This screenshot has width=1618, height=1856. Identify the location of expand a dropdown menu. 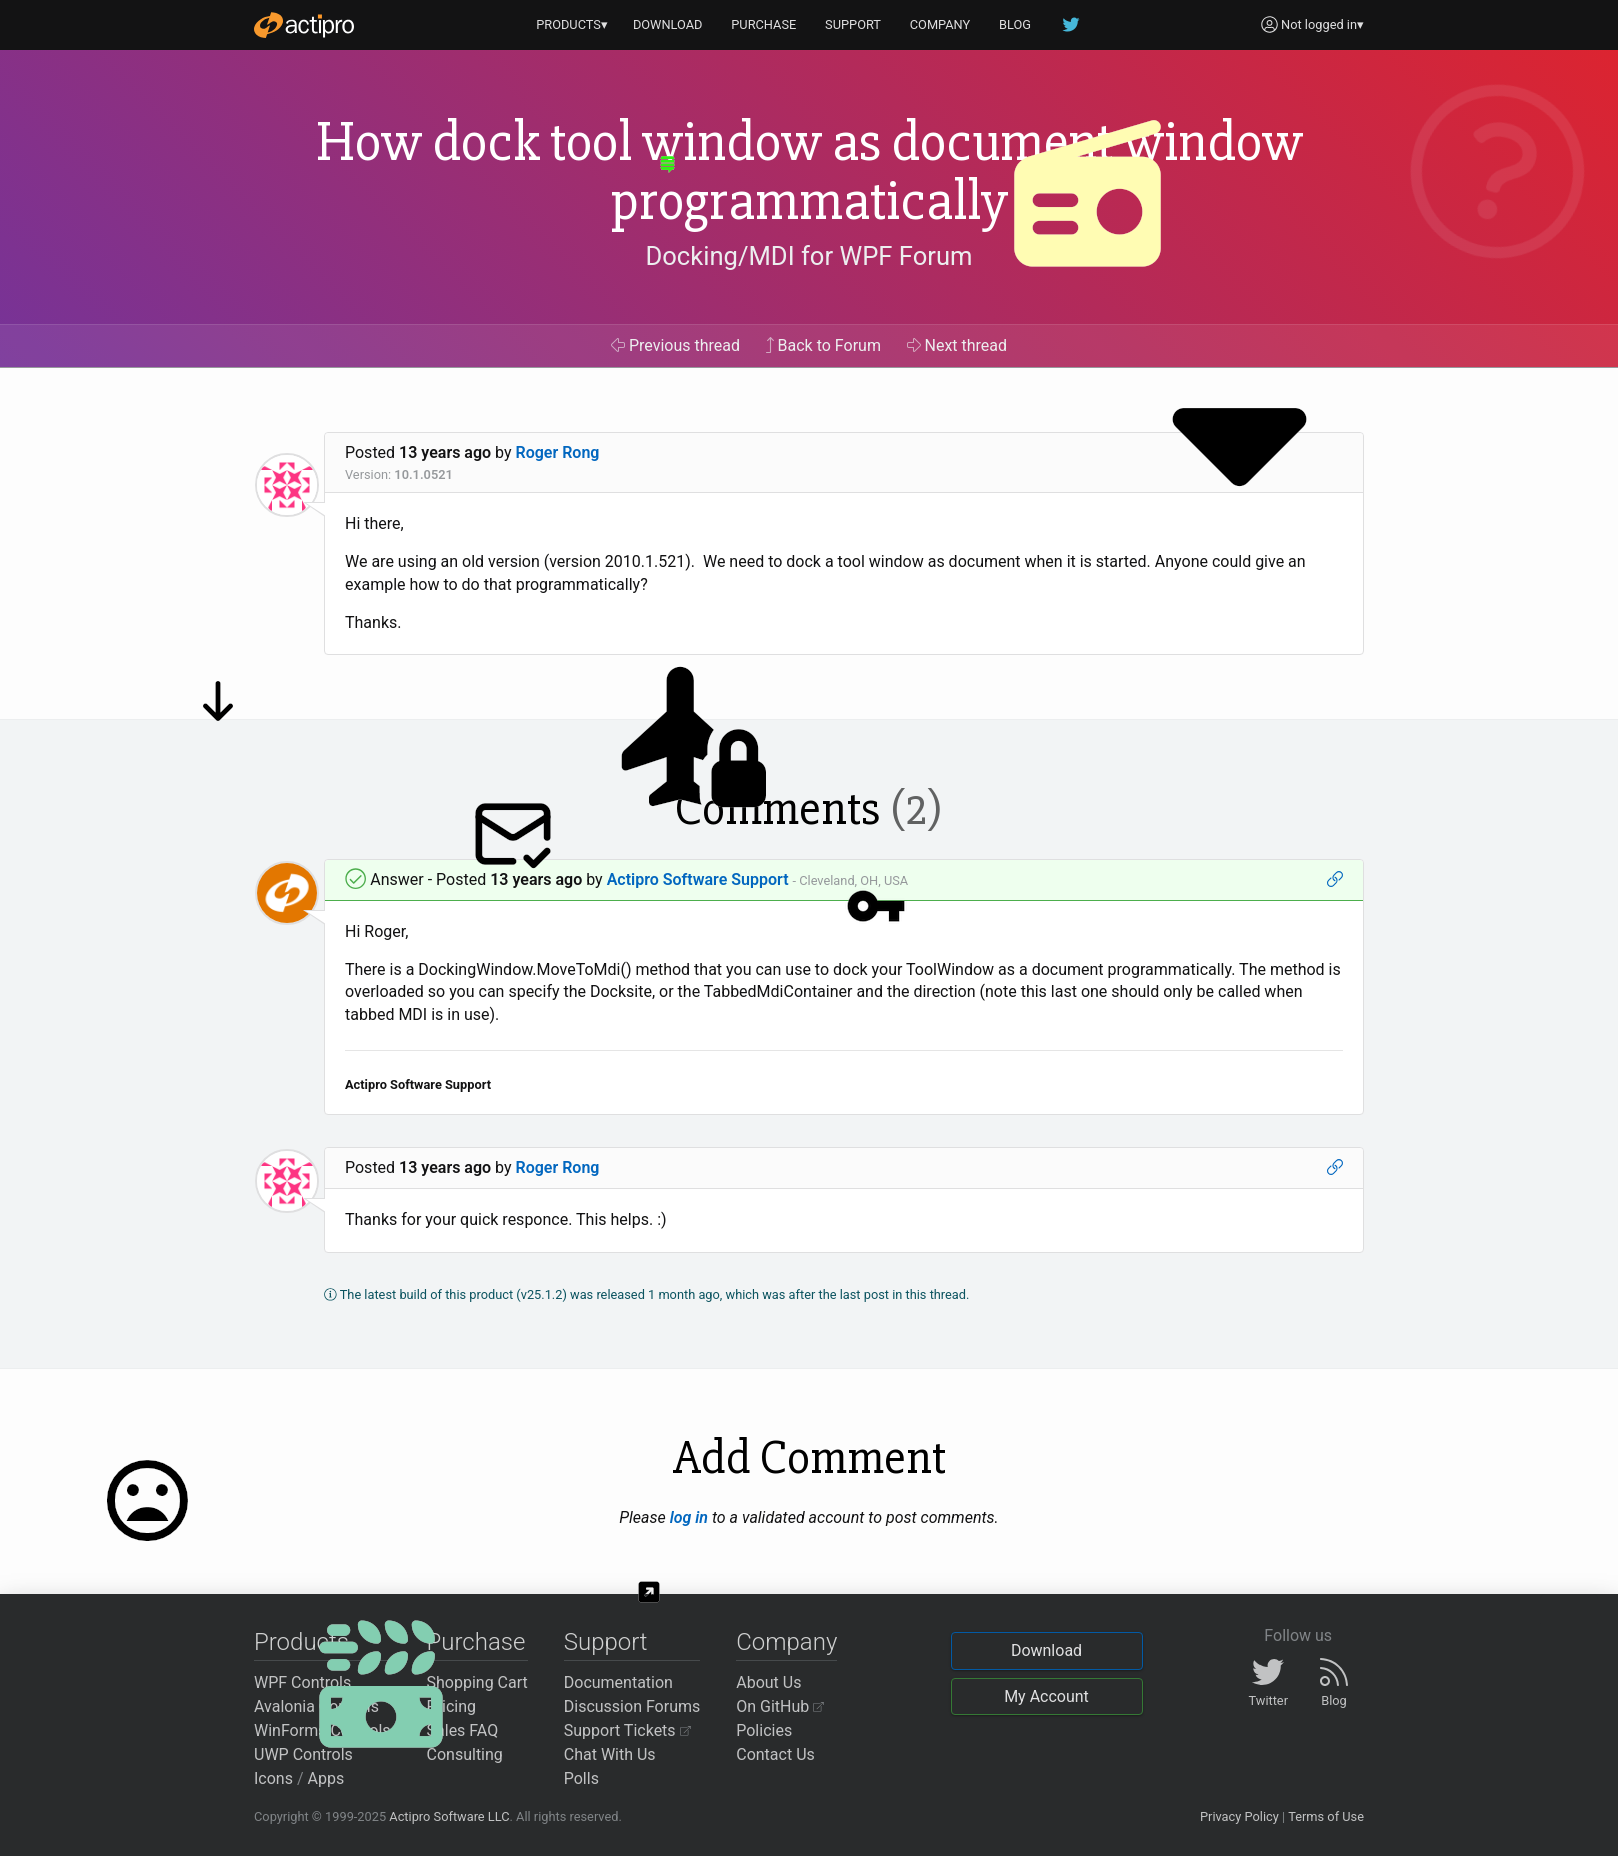
(1239, 441).